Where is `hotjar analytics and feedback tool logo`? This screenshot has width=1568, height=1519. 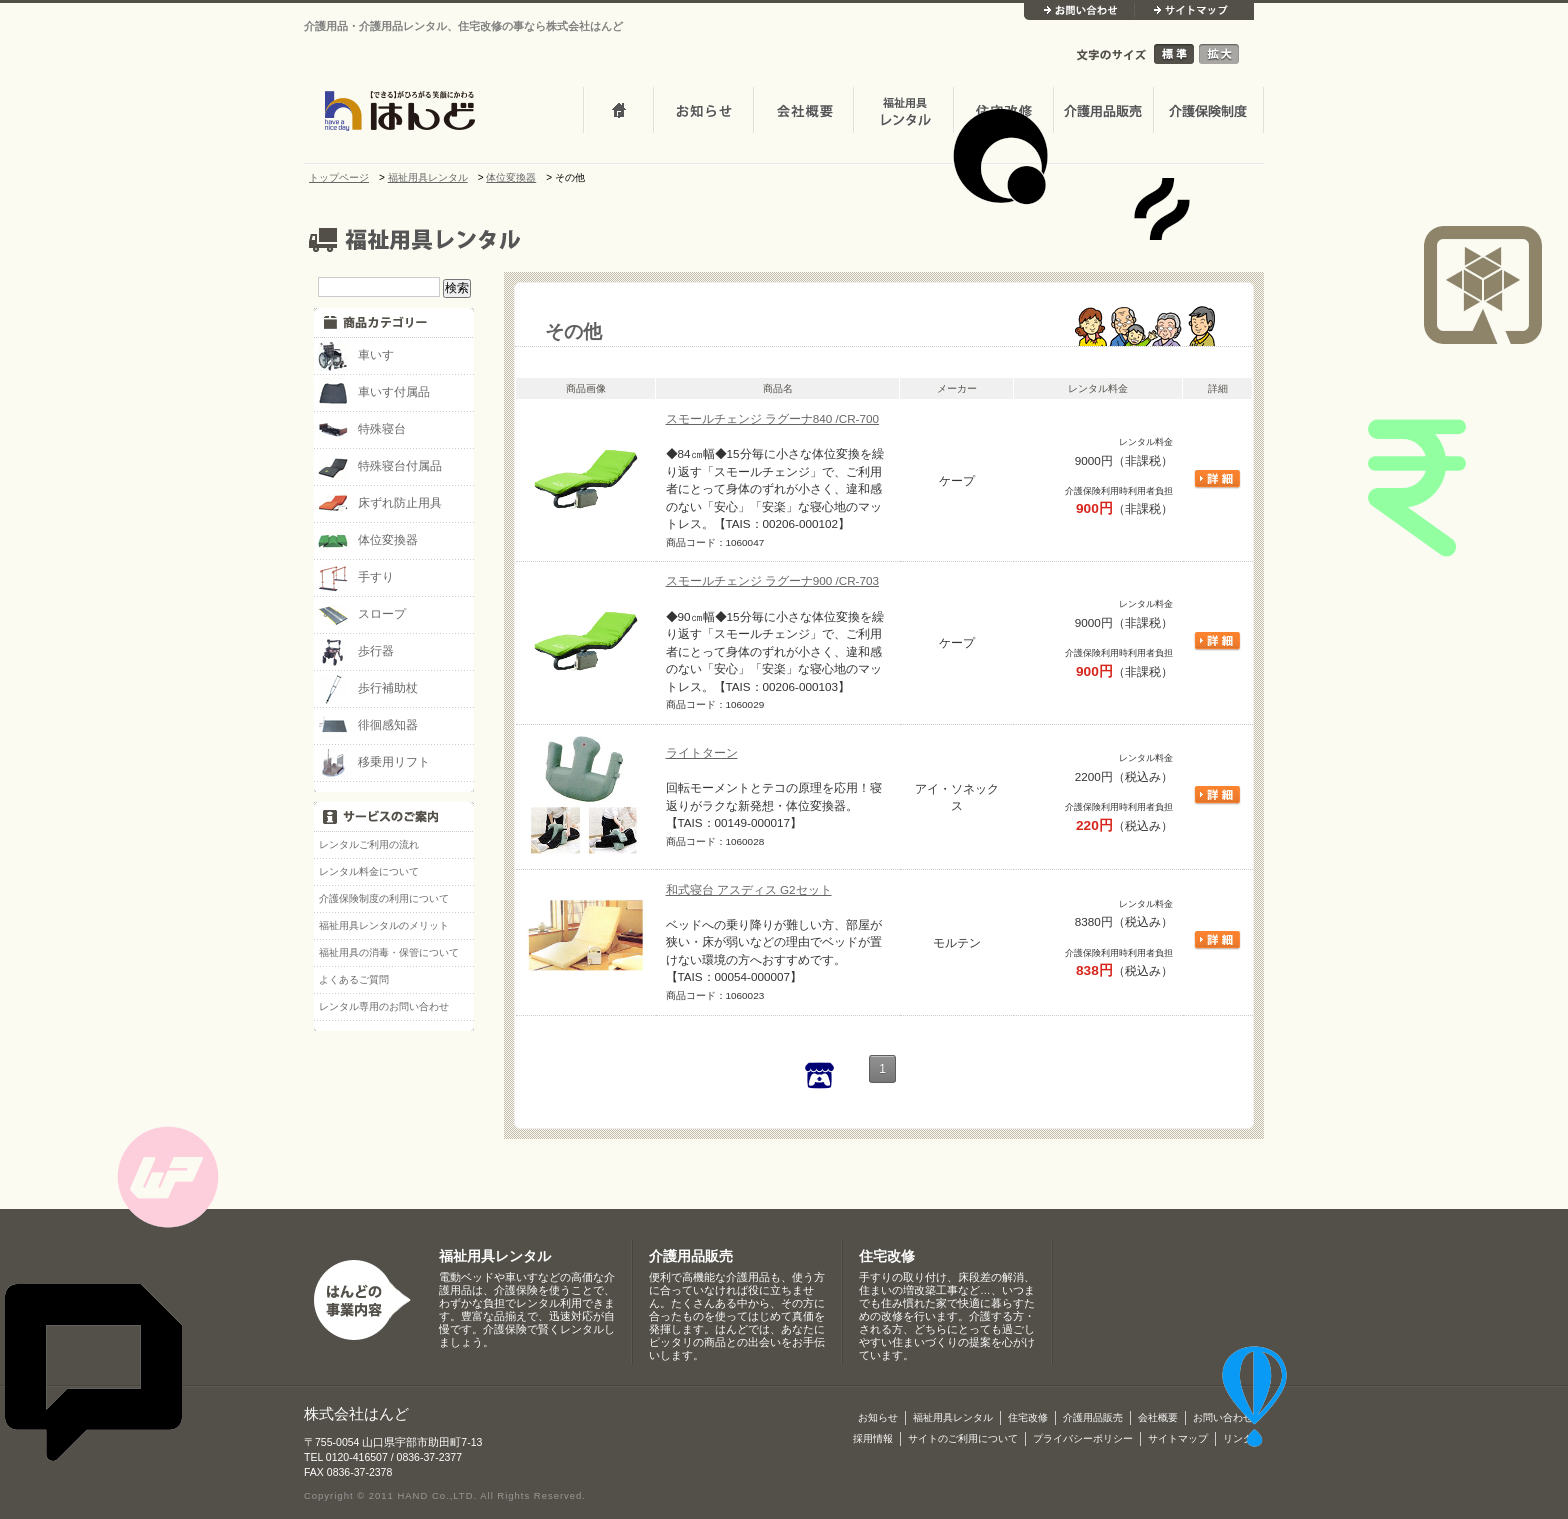 hotjar analytics and feedback tool logo is located at coordinates (1162, 209).